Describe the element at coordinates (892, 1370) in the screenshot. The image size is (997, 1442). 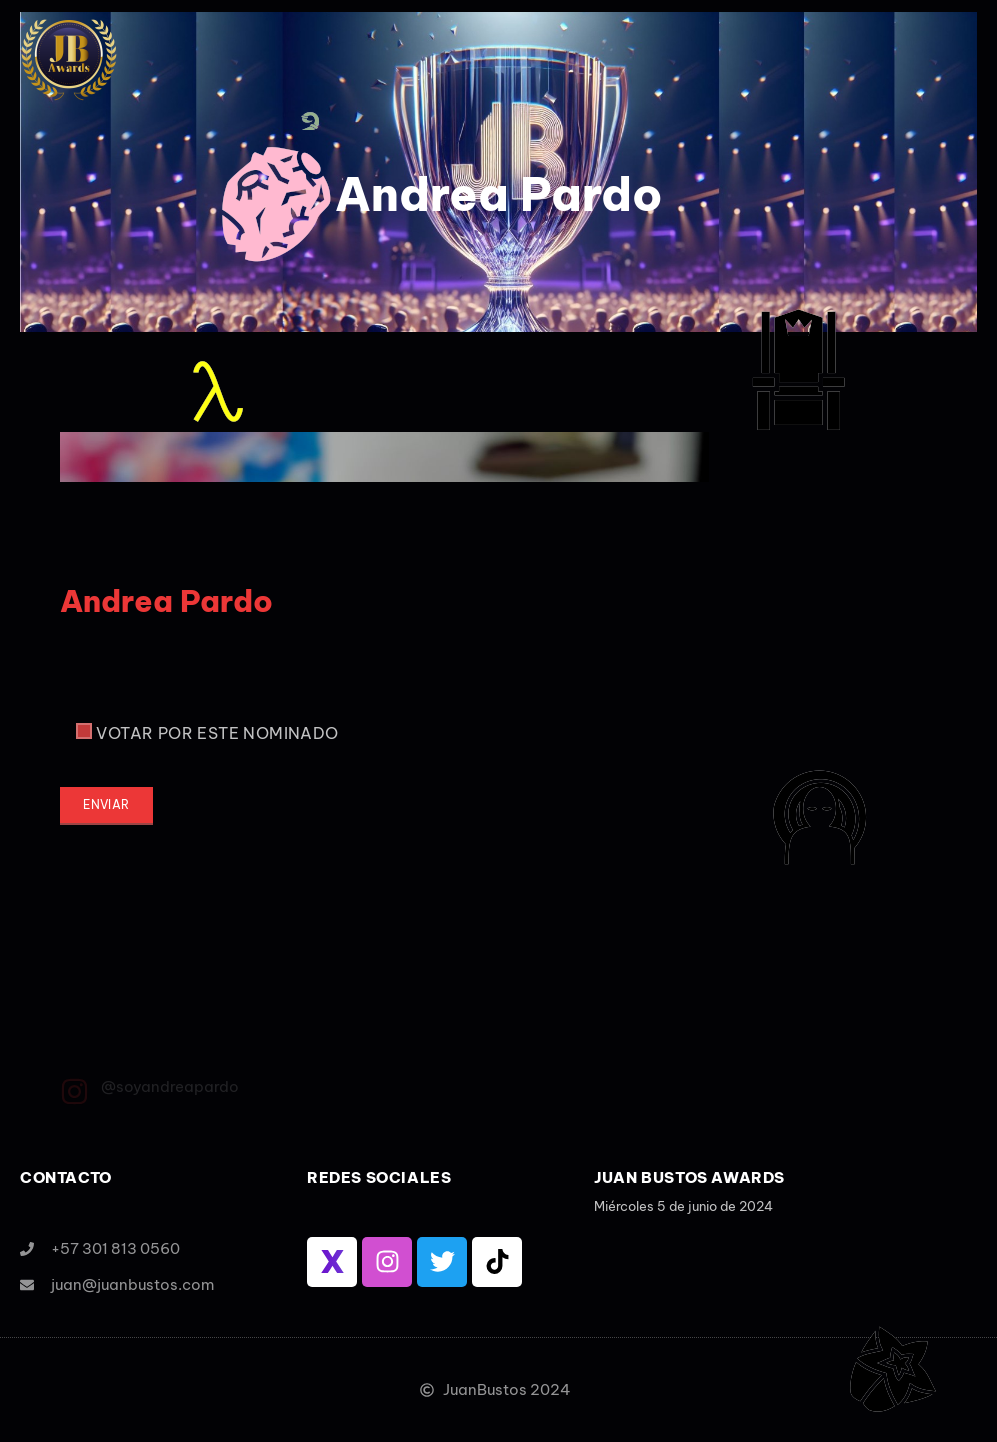
I see `star fruit or carambola item in a game inventory` at that location.